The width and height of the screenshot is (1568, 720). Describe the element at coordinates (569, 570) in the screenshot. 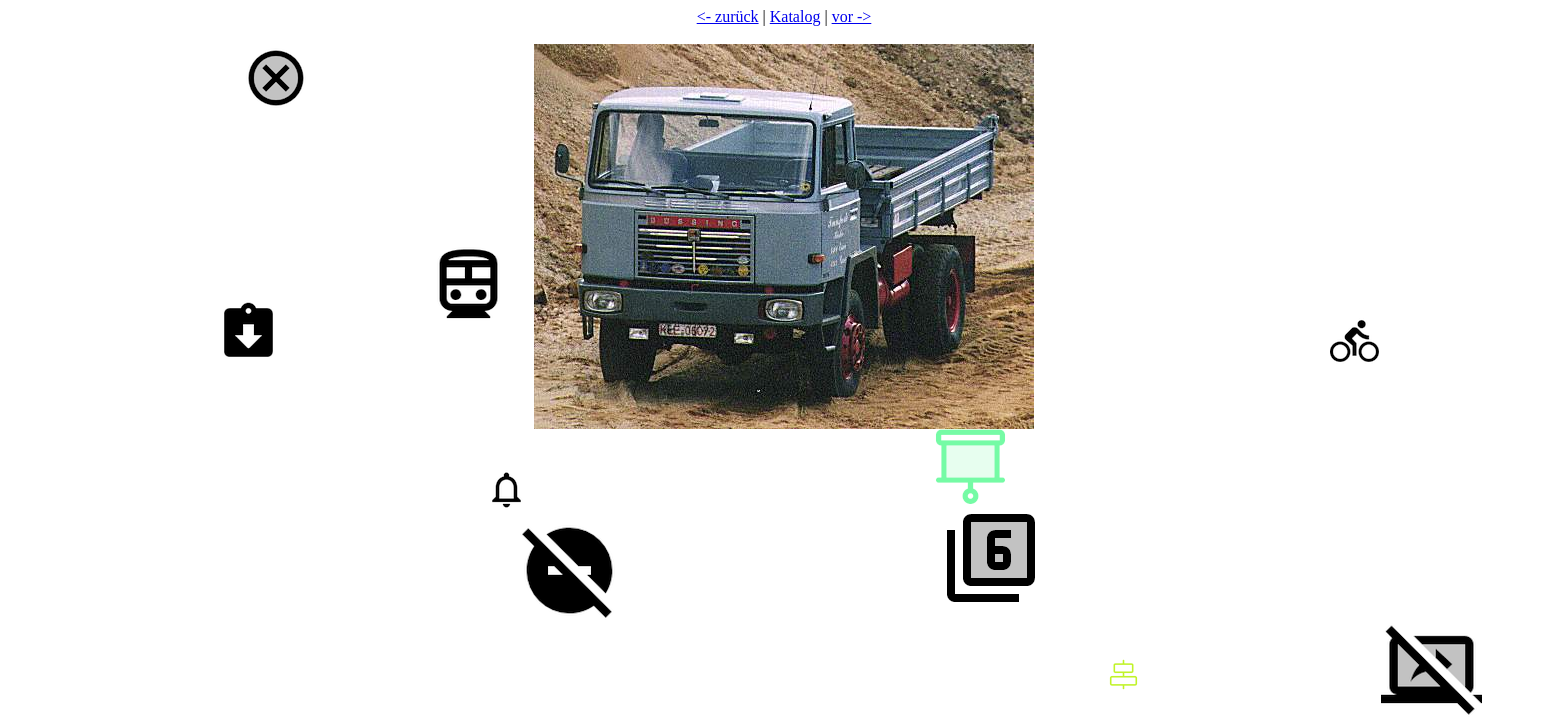

I see `do not disturb mode is disabled` at that location.